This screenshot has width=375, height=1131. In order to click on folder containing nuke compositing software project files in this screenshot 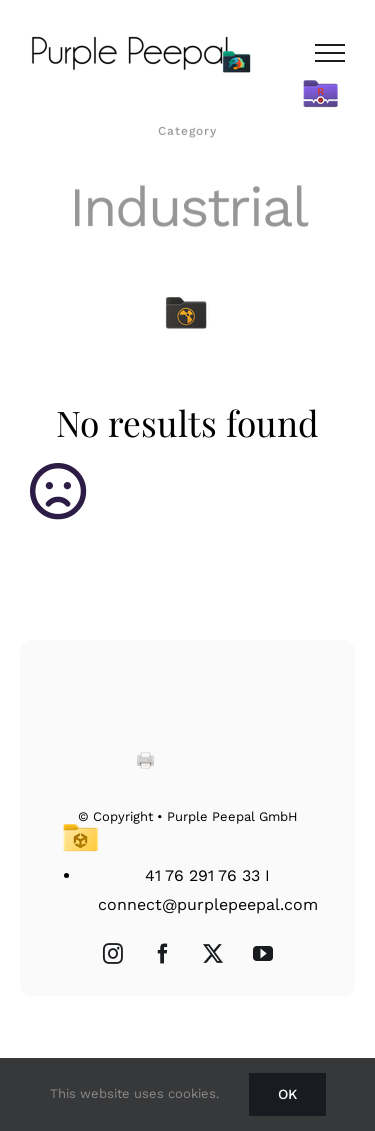, I will do `click(186, 314)`.